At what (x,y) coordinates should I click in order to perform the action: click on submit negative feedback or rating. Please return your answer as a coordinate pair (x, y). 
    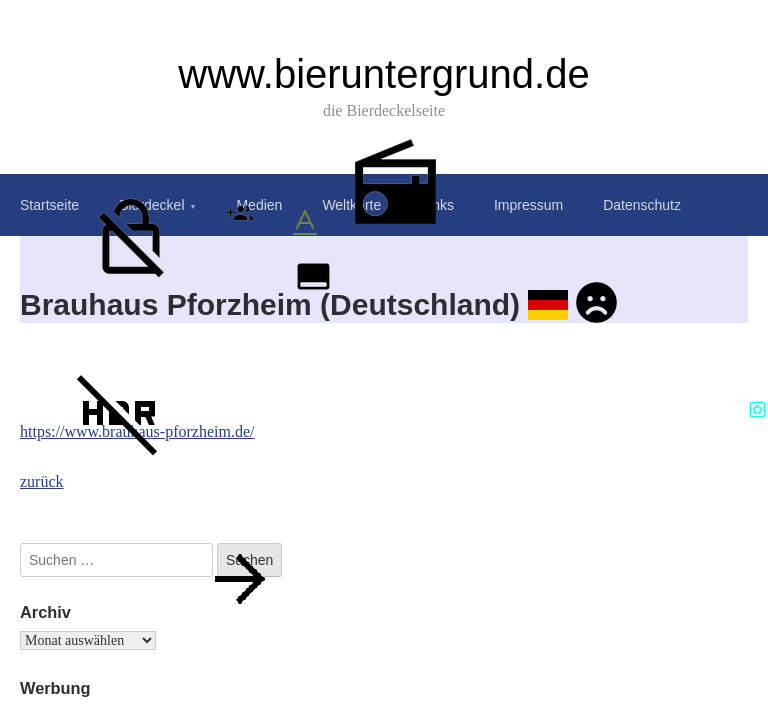
    Looking at the image, I should click on (596, 302).